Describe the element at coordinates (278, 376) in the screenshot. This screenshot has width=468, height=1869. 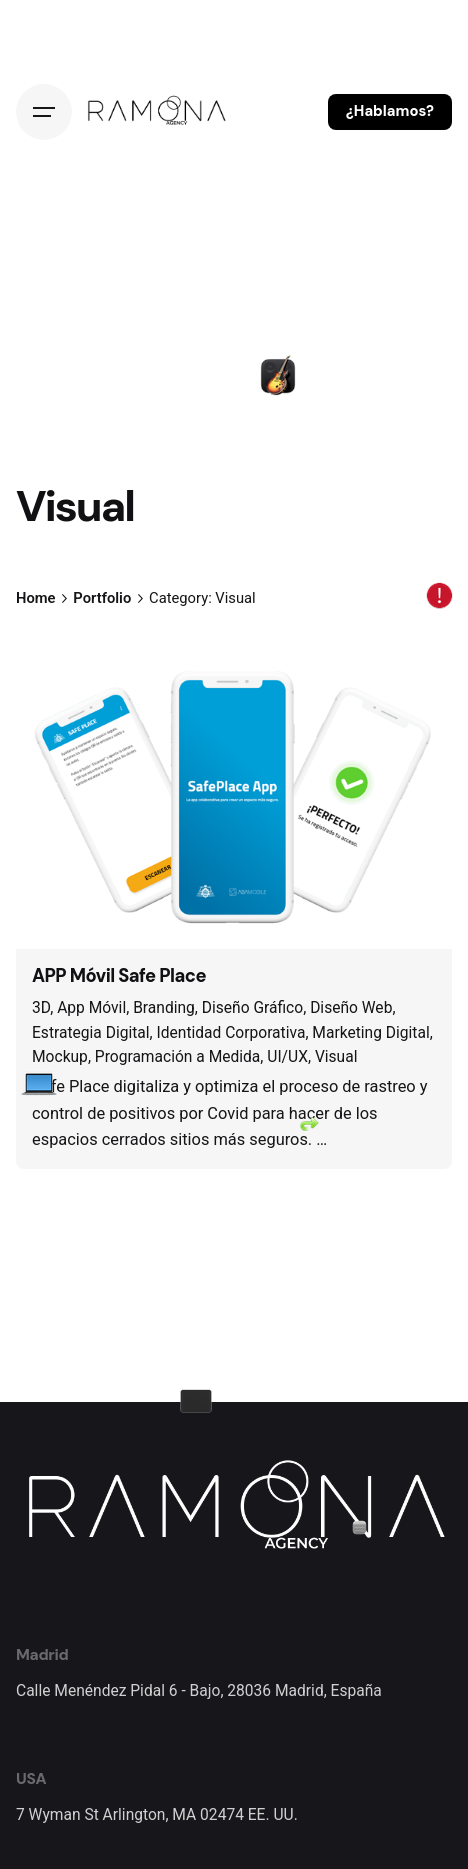
I see `open GarageBand music creation app` at that location.